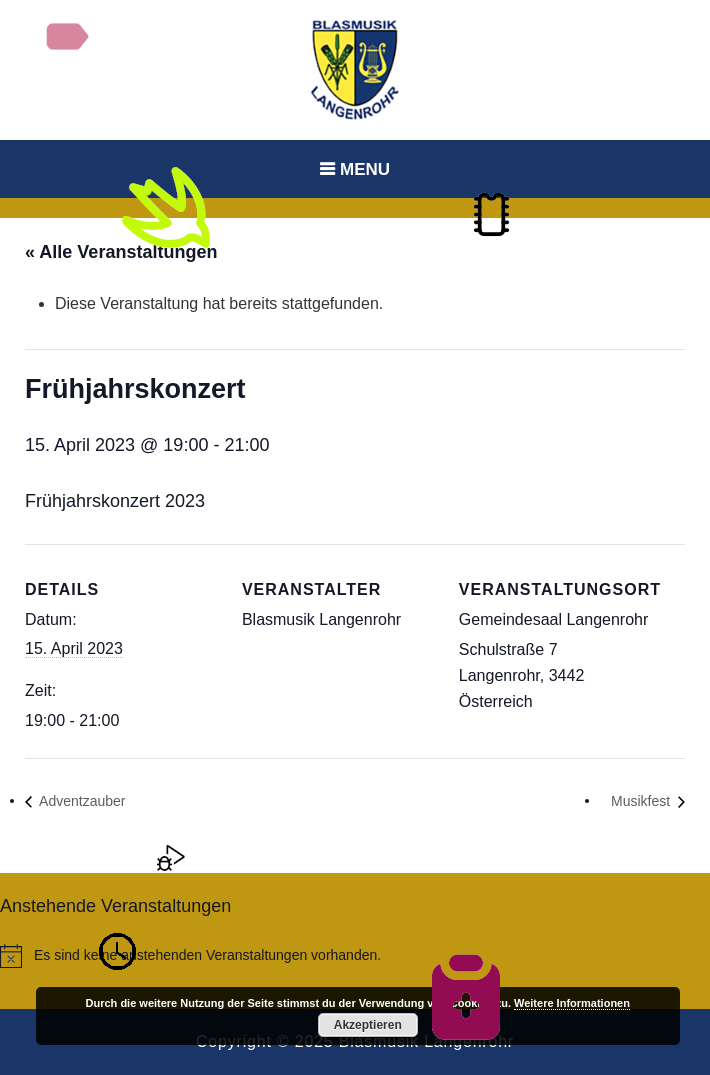  I want to click on view processor or hardware information, so click(491, 214).